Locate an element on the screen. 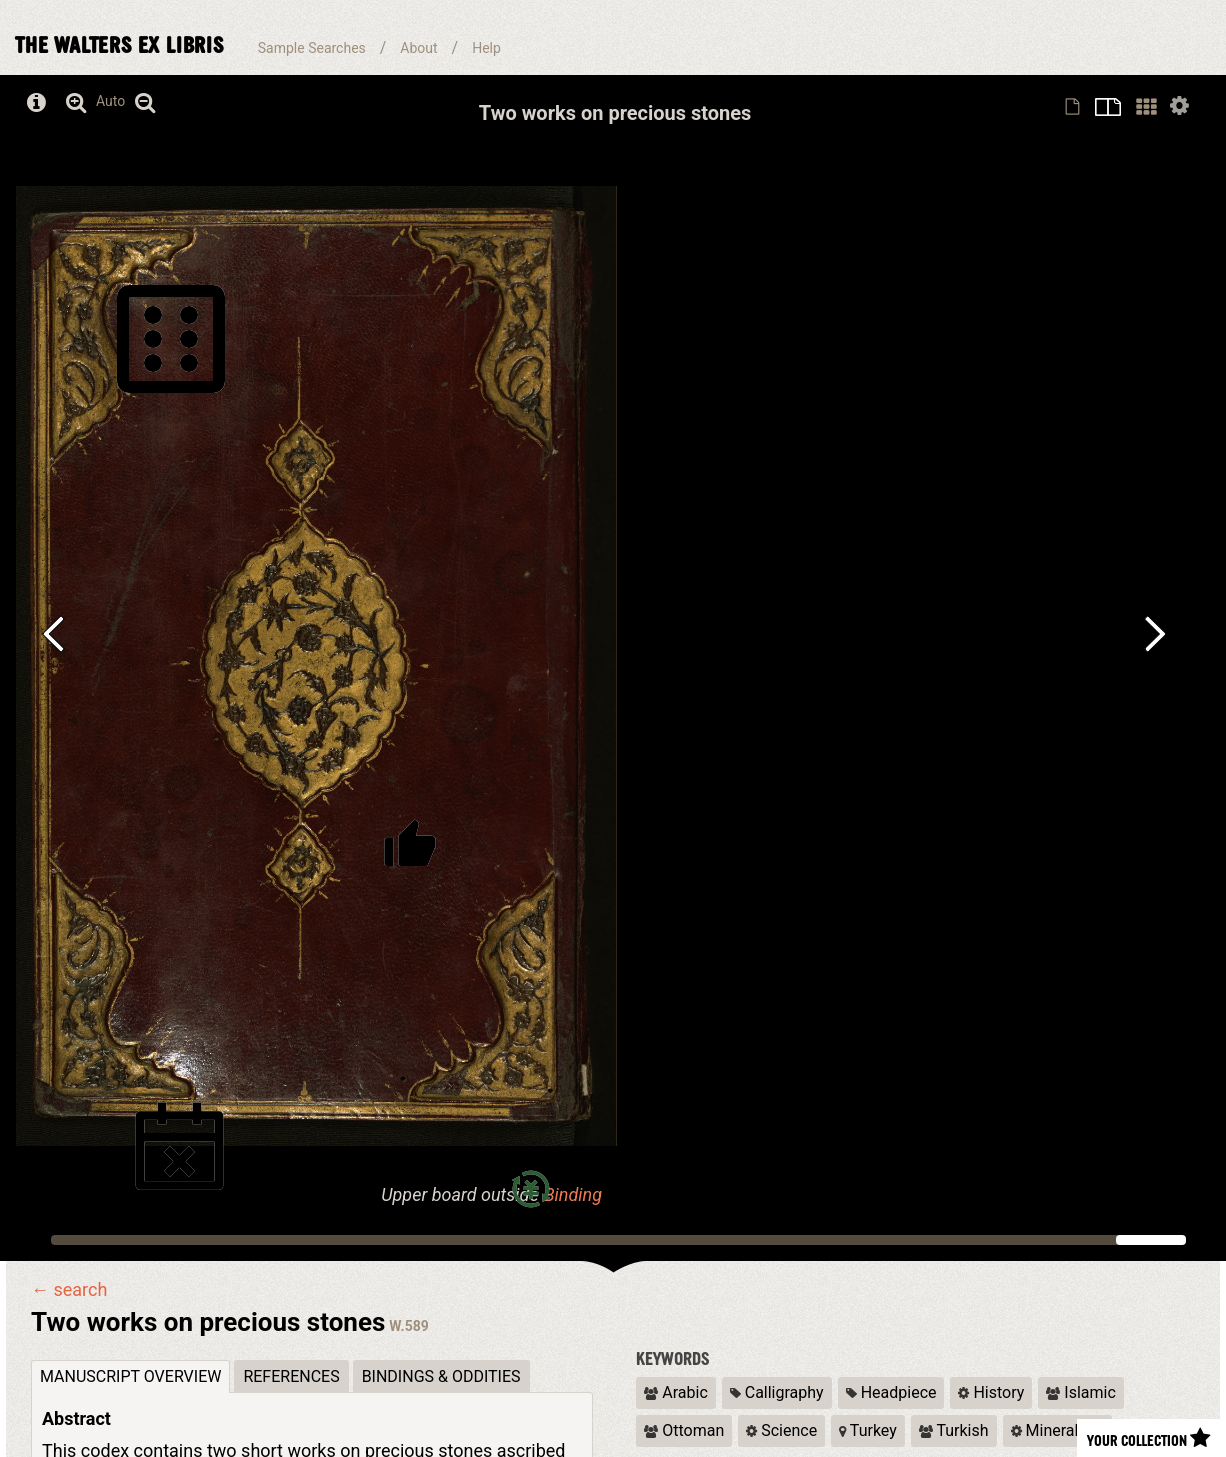  convert currency to Chinese yuan (CNY) is located at coordinates (531, 1189).